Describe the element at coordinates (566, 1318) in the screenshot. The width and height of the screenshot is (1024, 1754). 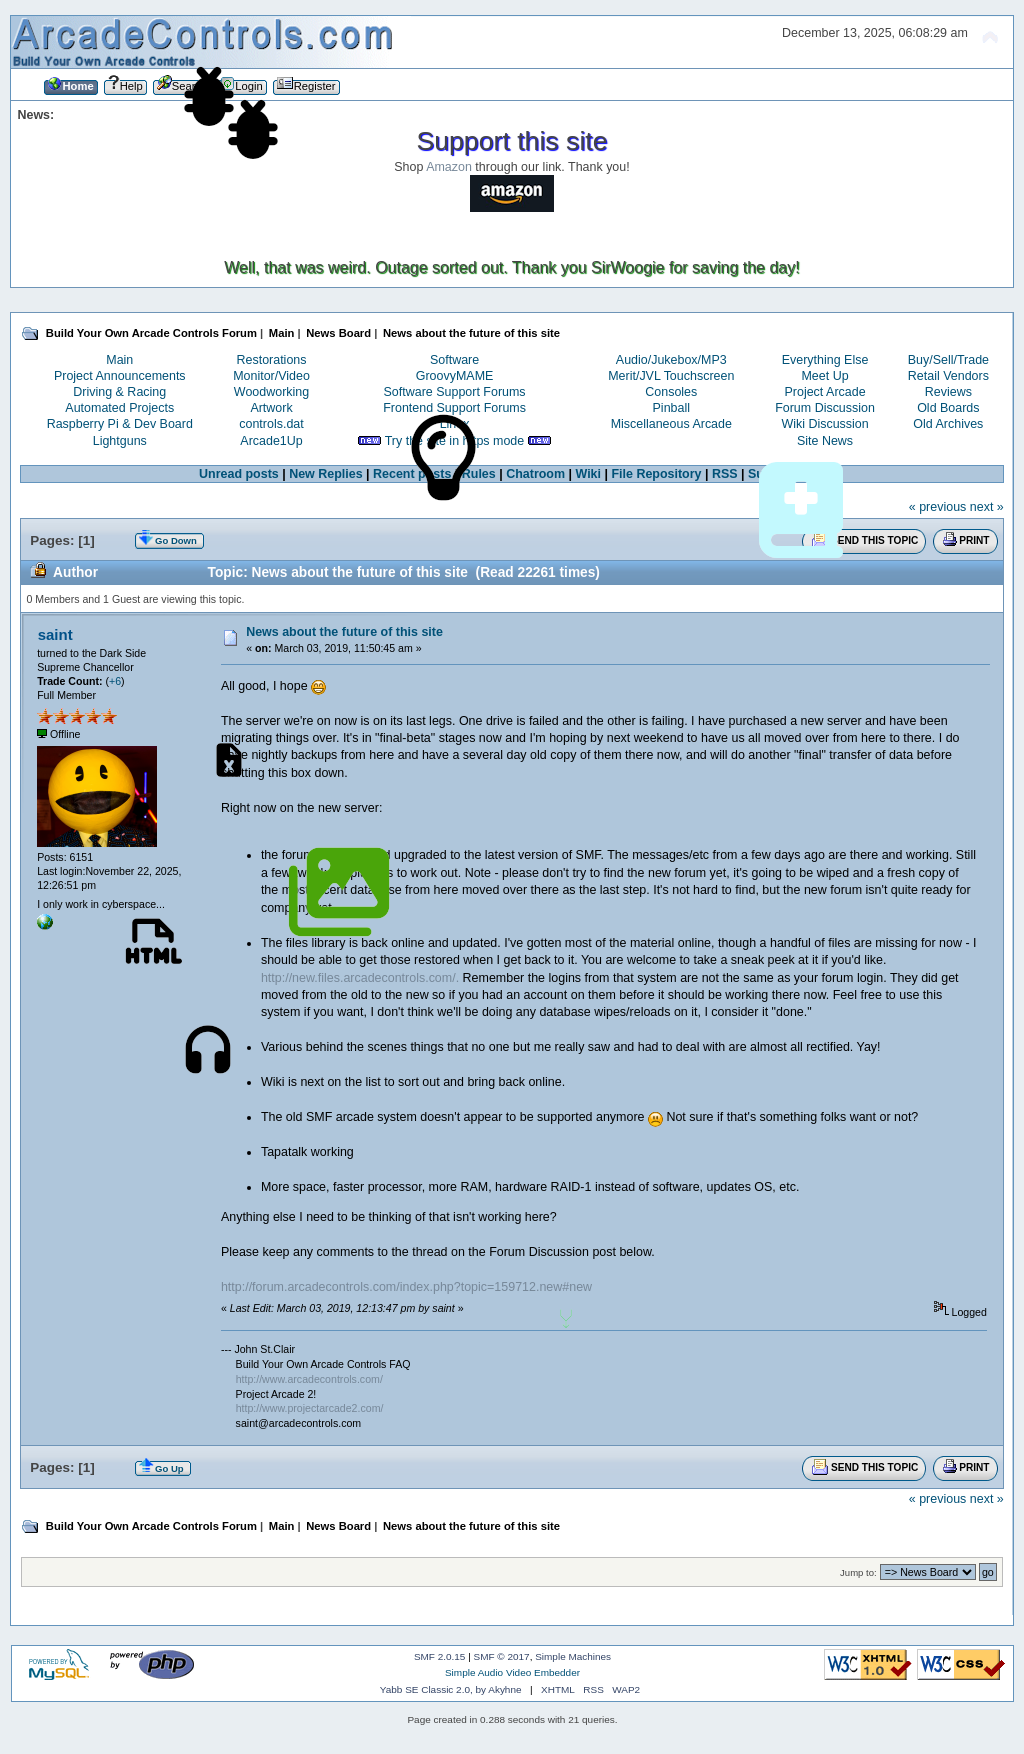
I see `merge branches or items together` at that location.